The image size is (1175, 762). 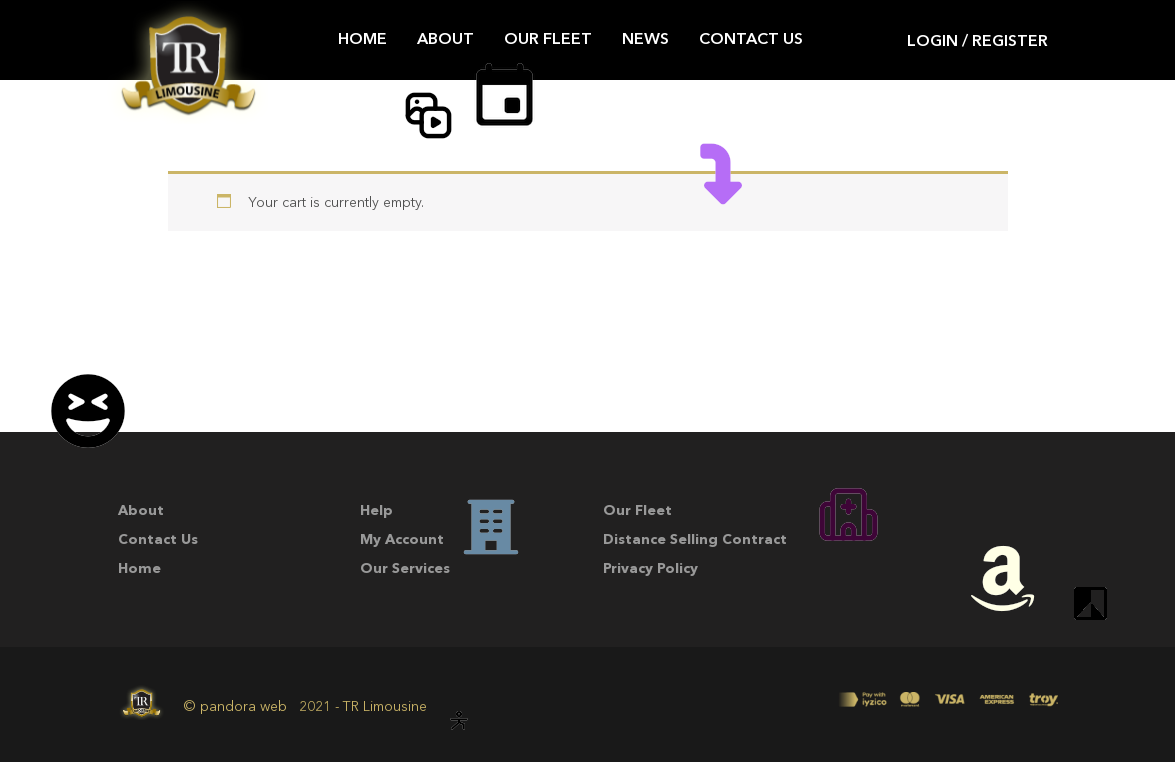 What do you see at coordinates (428, 115) in the screenshot?
I see `toggle between photo and video mode` at bounding box center [428, 115].